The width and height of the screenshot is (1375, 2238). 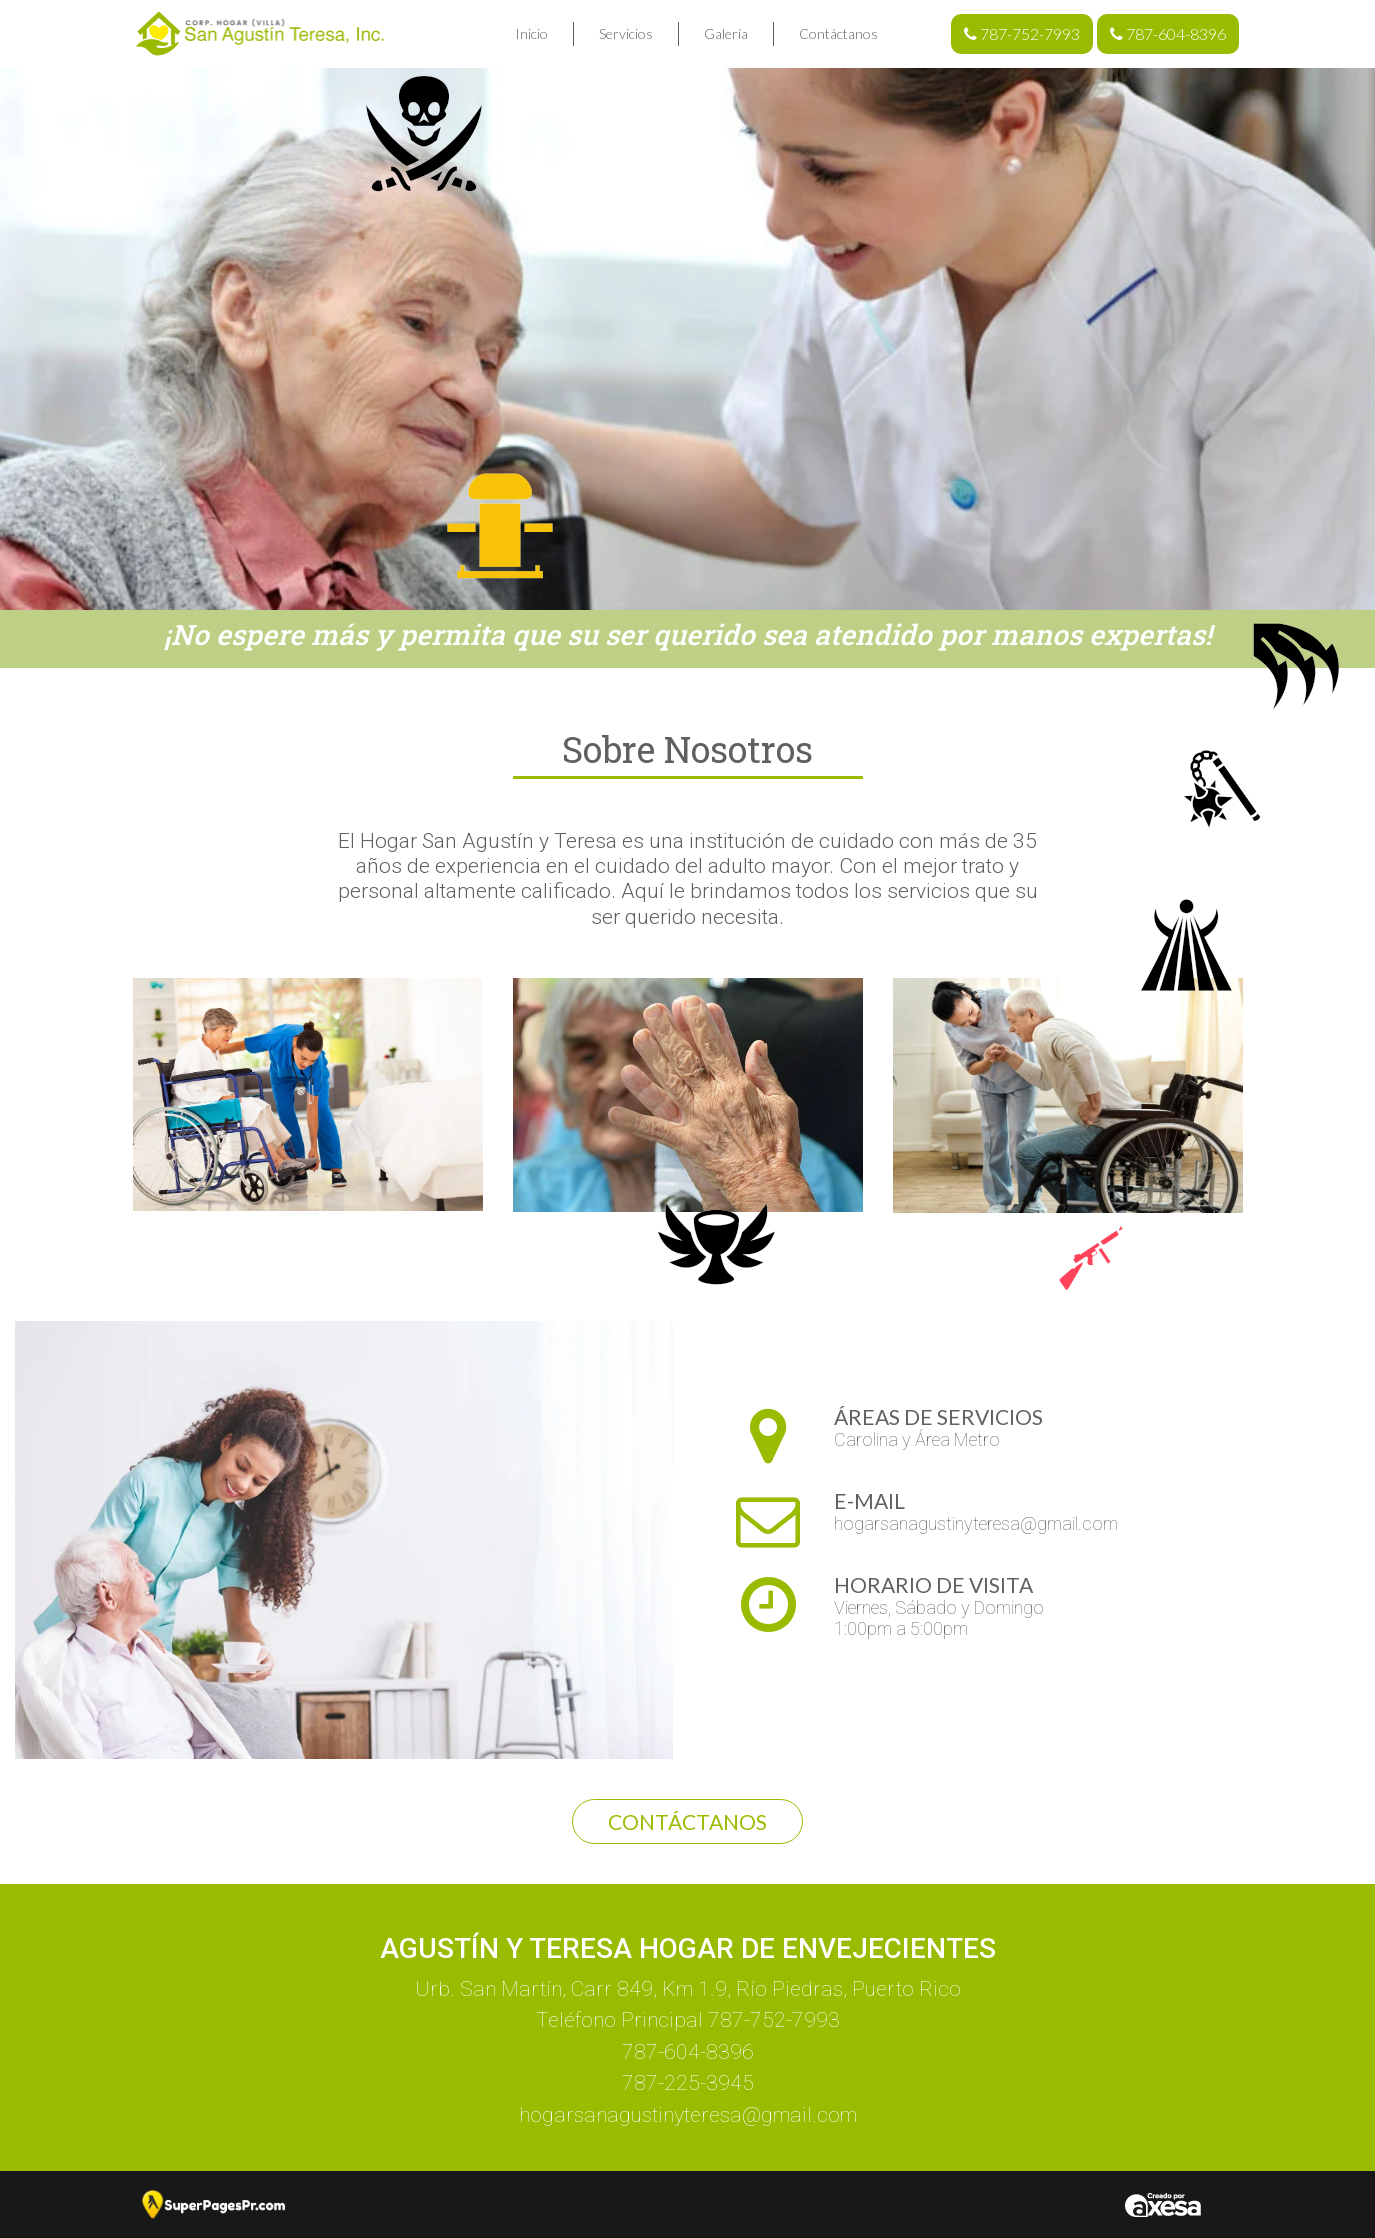 What do you see at coordinates (500, 524) in the screenshot?
I see `indicates a docking or mooring point in a nautical game` at bounding box center [500, 524].